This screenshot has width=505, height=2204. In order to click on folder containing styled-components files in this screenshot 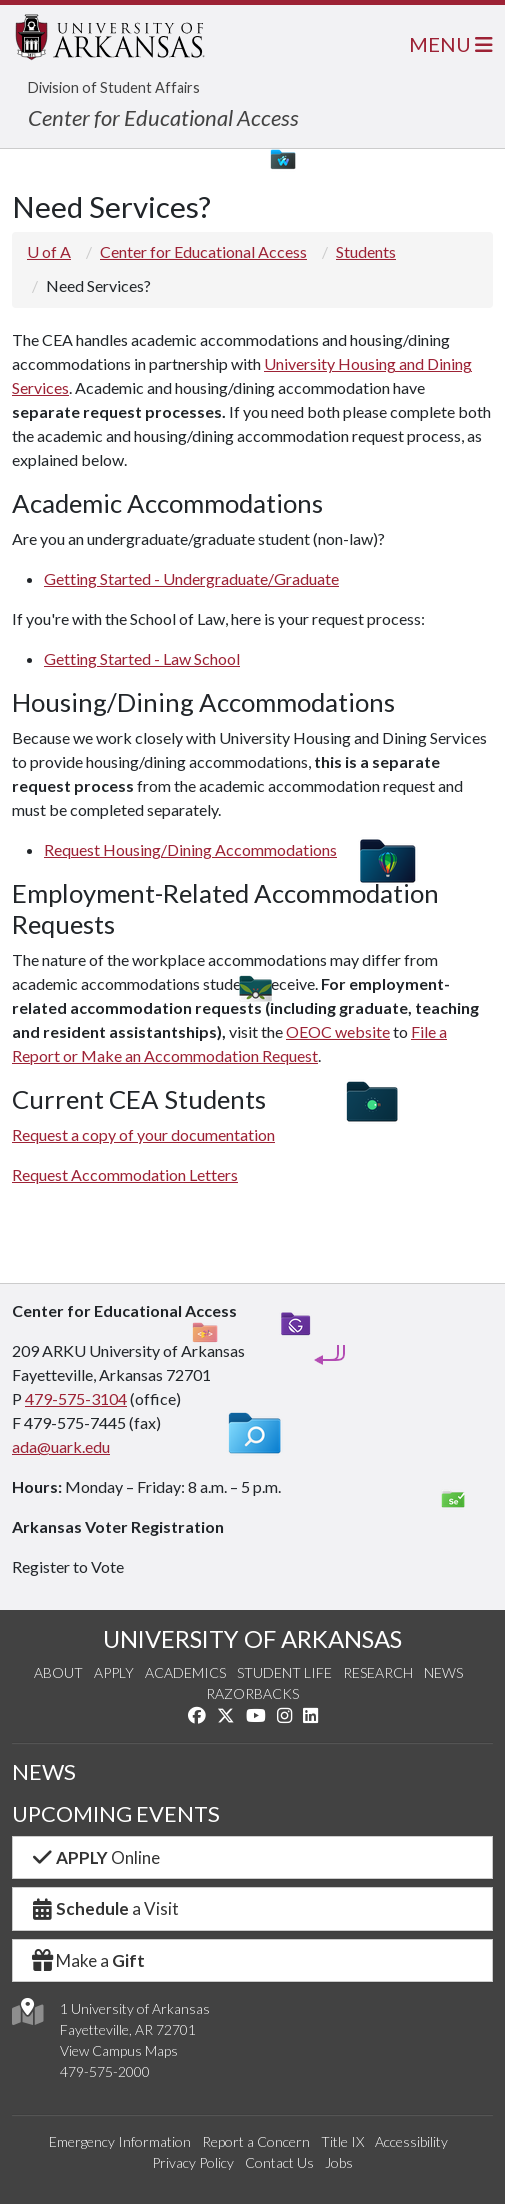, I will do `click(205, 1333)`.